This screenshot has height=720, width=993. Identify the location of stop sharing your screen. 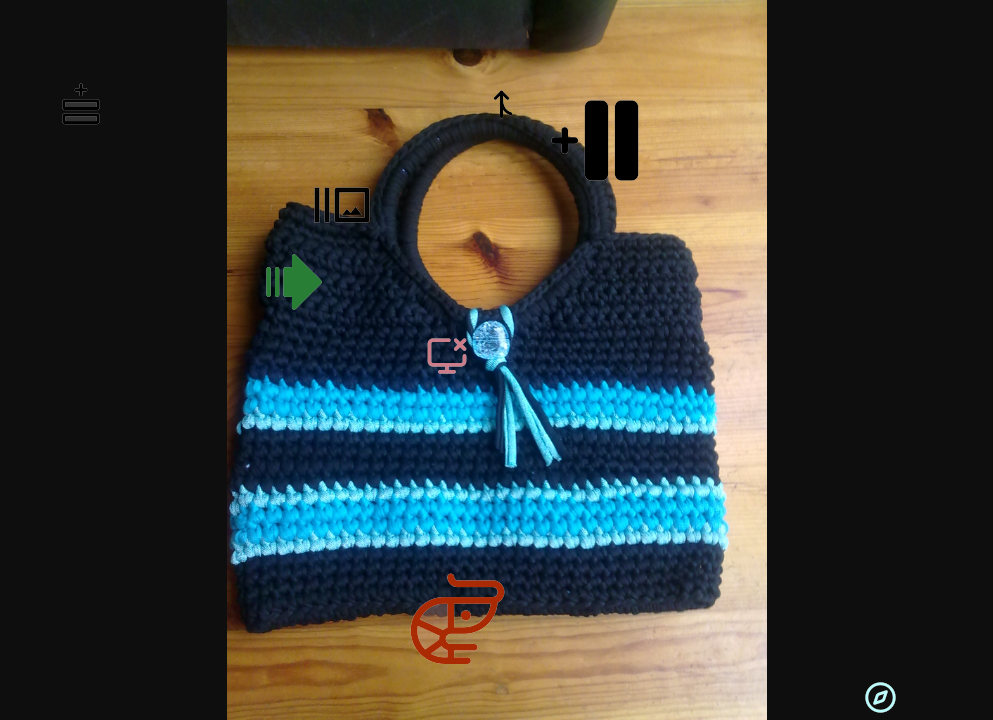
(447, 356).